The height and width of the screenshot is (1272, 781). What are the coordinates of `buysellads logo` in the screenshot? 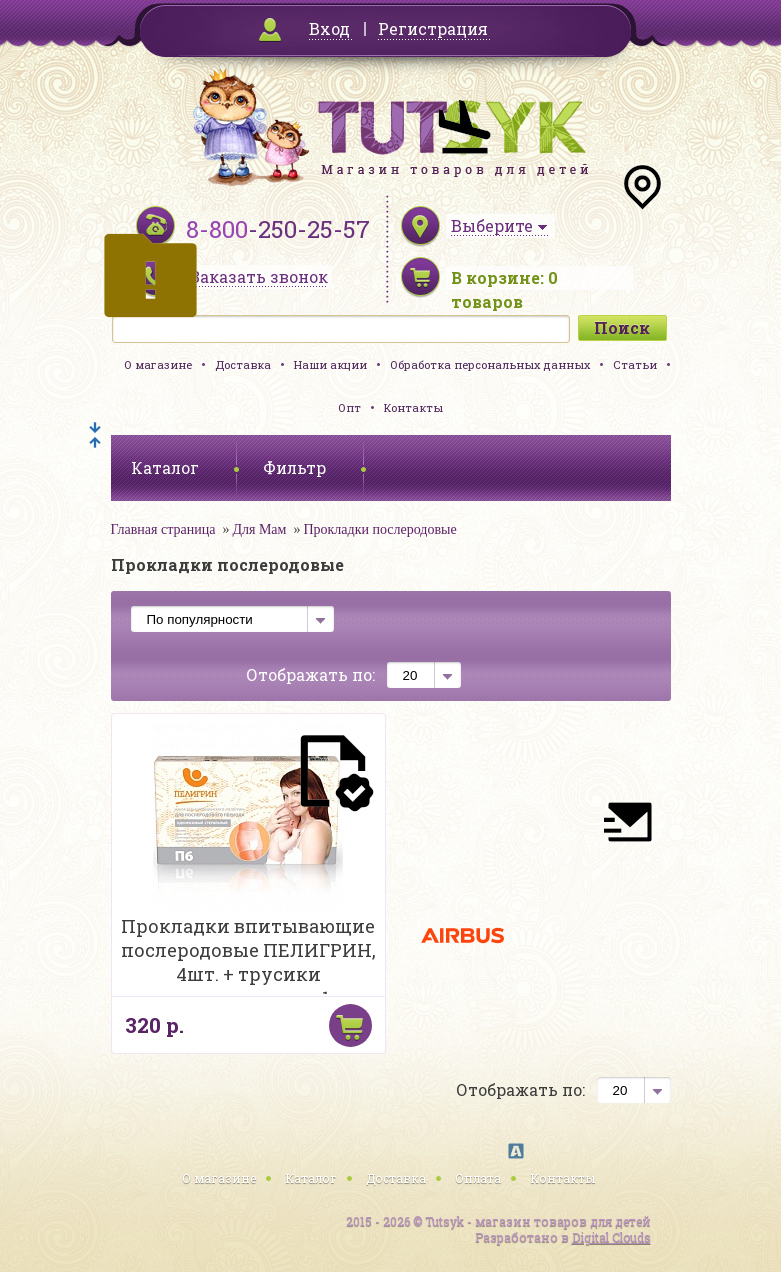 It's located at (516, 1151).